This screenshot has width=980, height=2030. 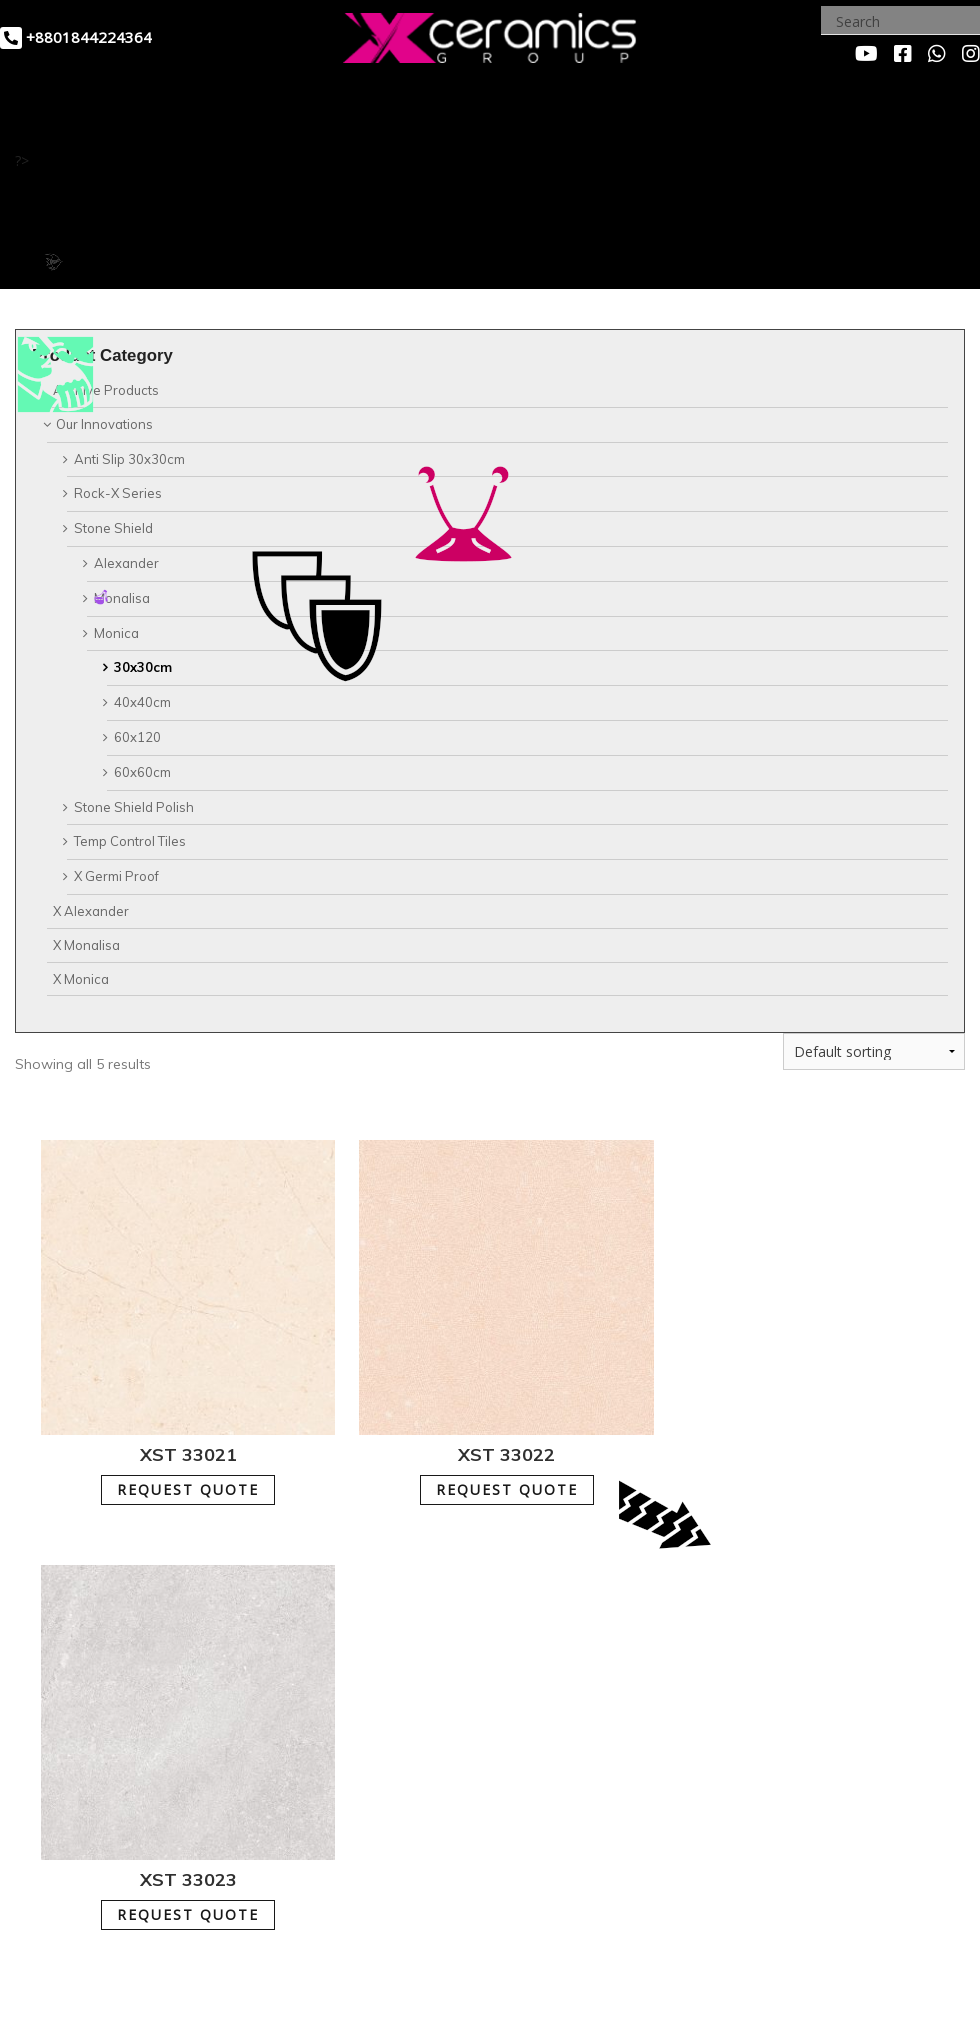 I want to click on indicates slow loading or processing speed, so click(x=463, y=511).